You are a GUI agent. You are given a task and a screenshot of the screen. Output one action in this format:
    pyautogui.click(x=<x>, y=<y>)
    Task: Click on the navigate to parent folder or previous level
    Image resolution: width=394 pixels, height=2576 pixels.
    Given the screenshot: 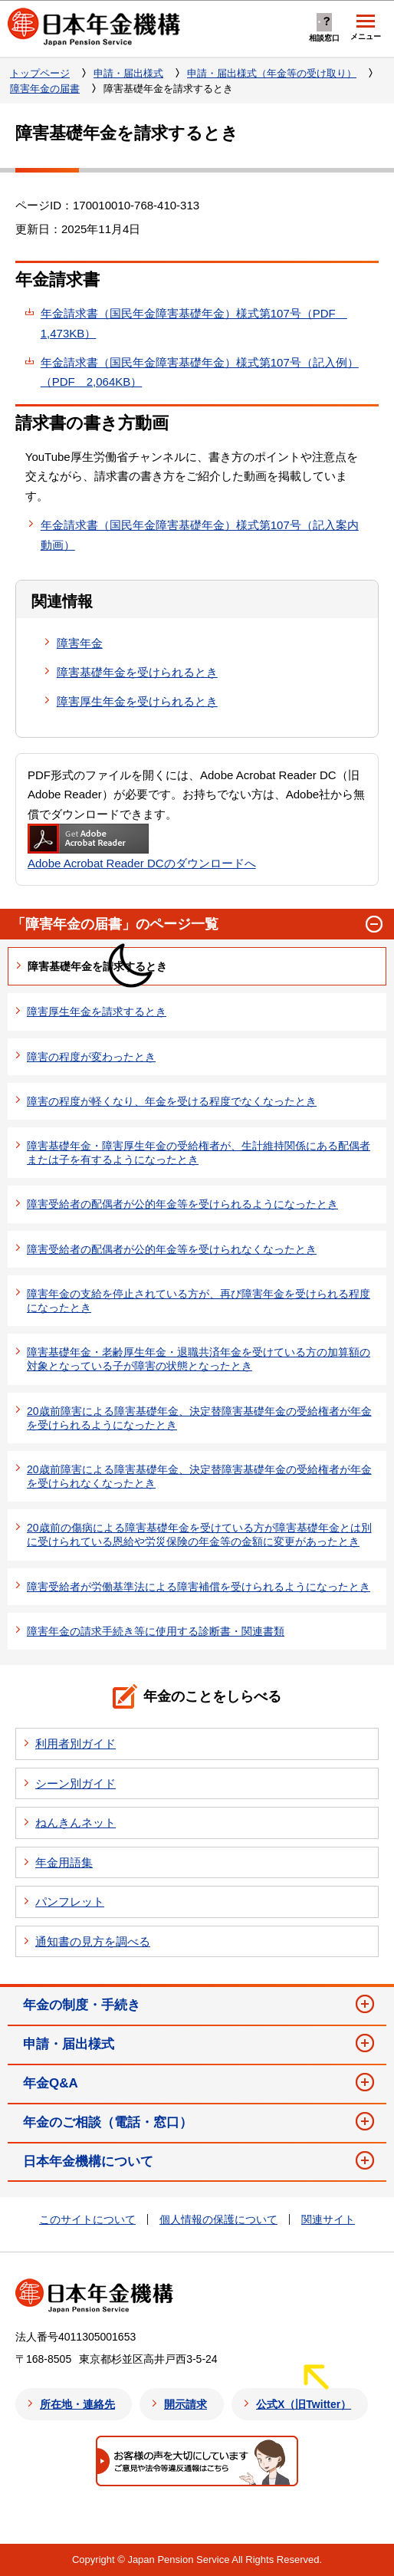 What is the action you would take?
    pyautogui.click(x=316, y=2377)
    